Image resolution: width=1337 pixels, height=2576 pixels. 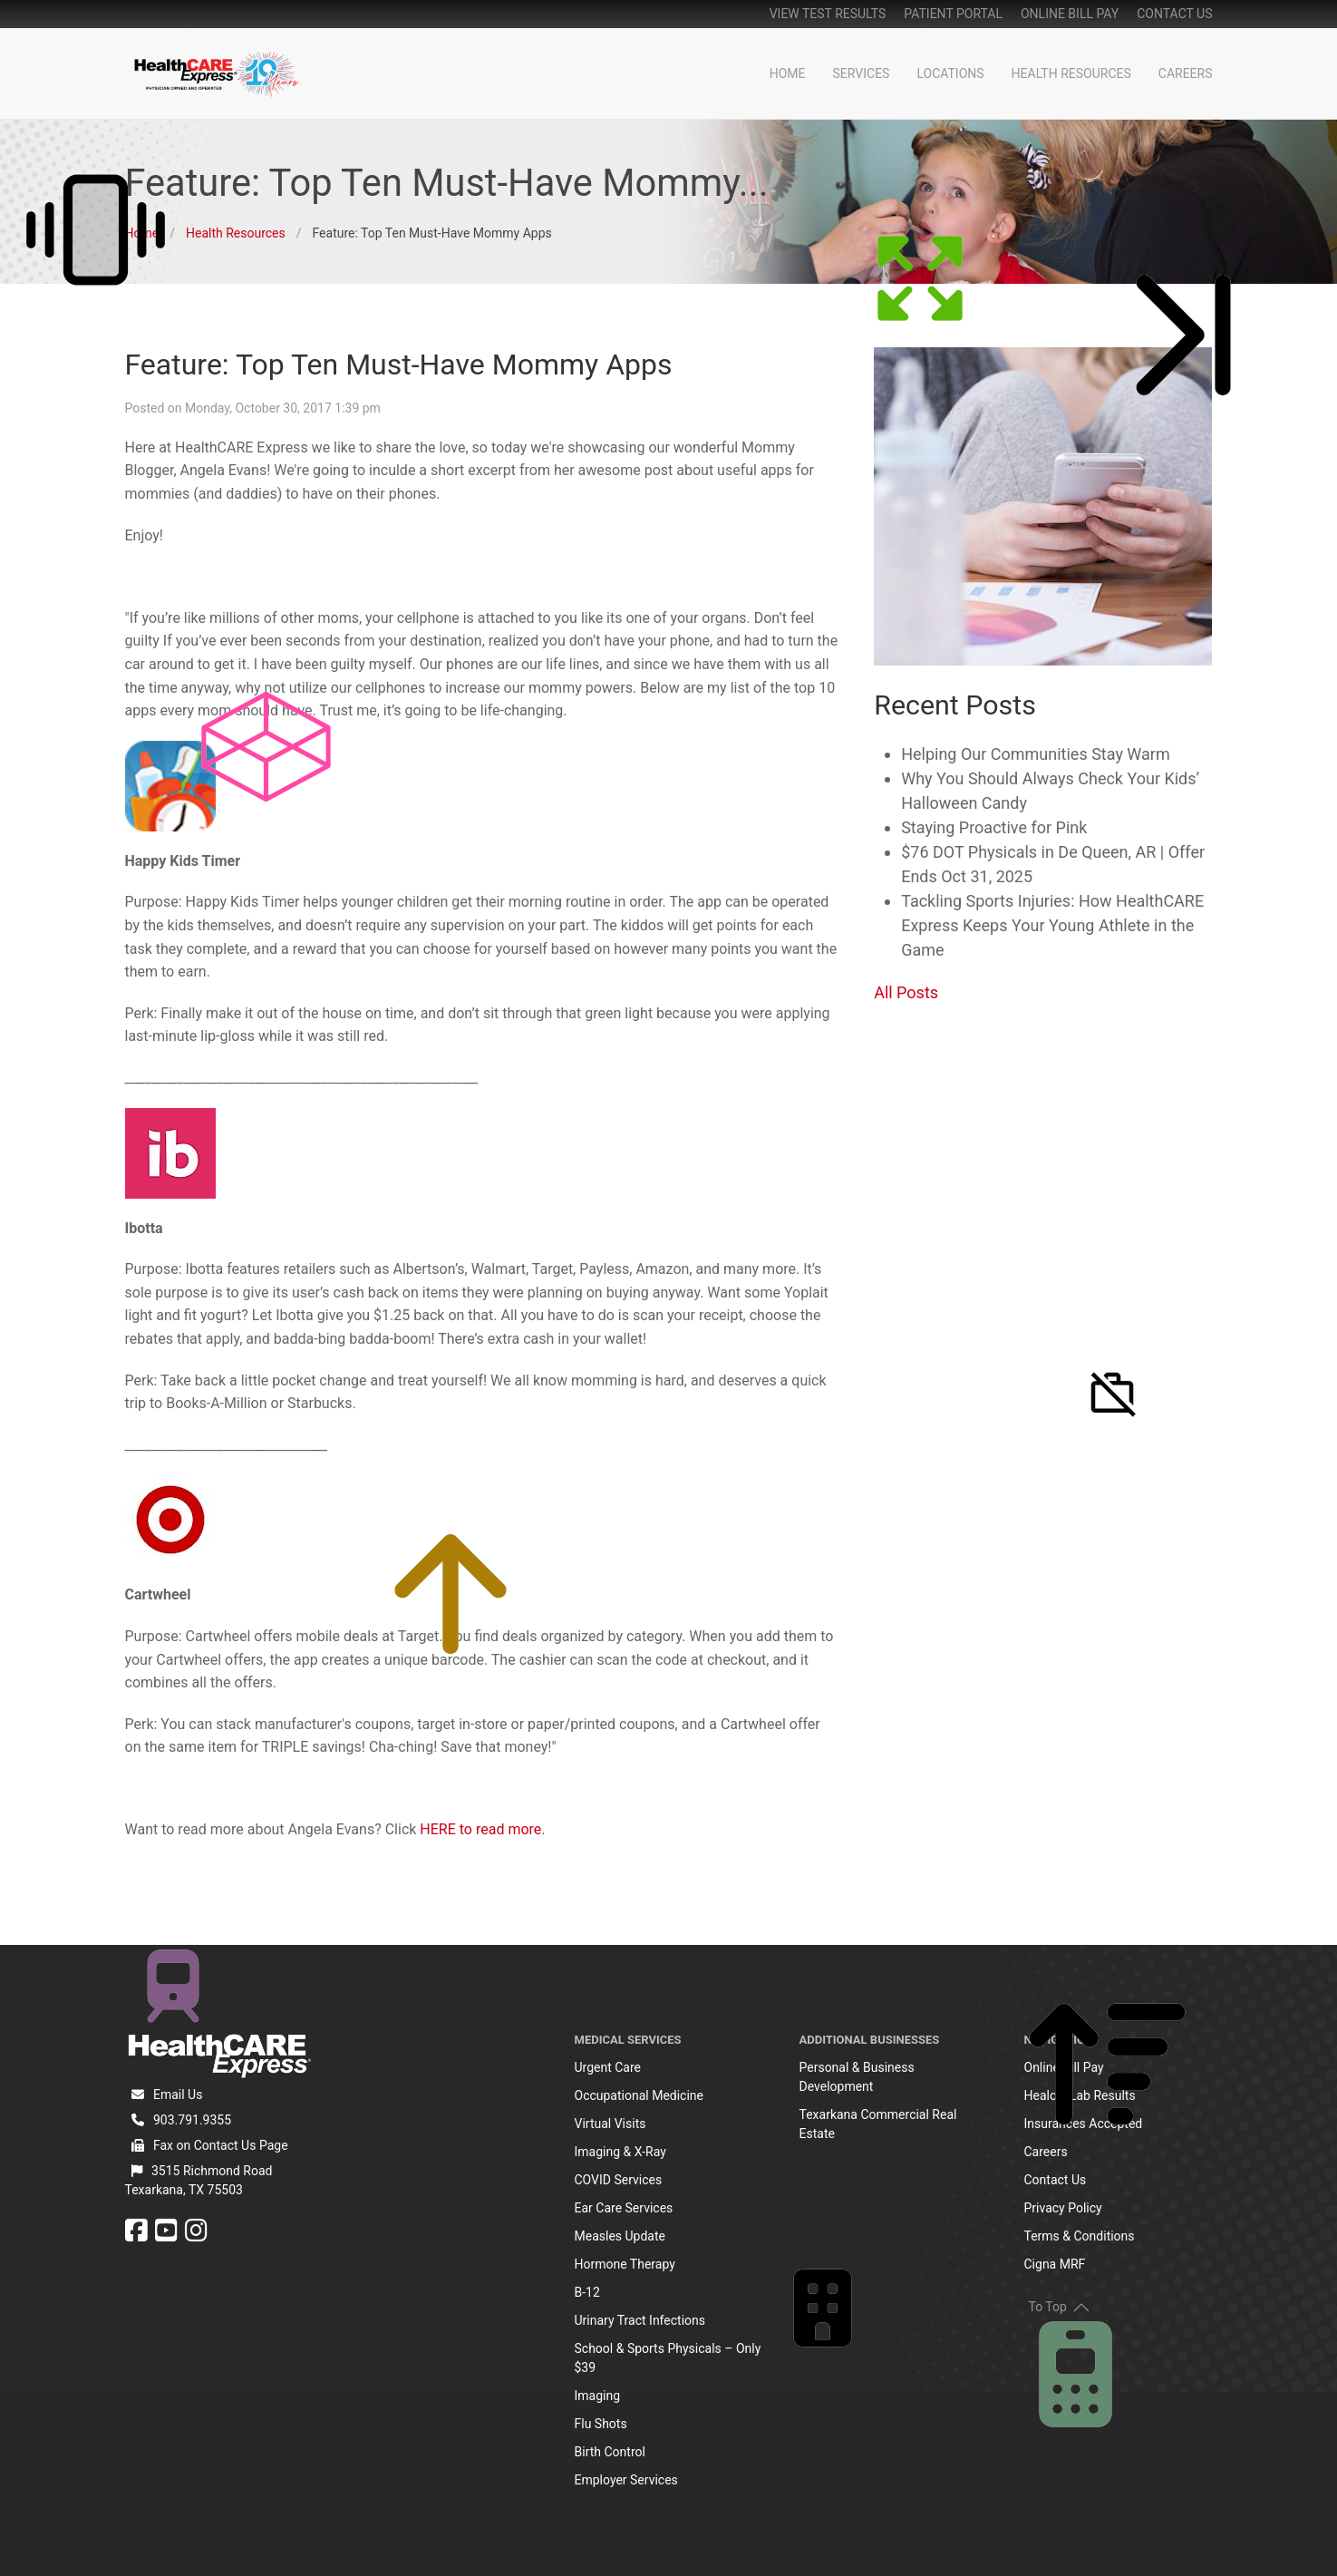 I want to click on scroll to top of page, so click(x=451, y=1594).